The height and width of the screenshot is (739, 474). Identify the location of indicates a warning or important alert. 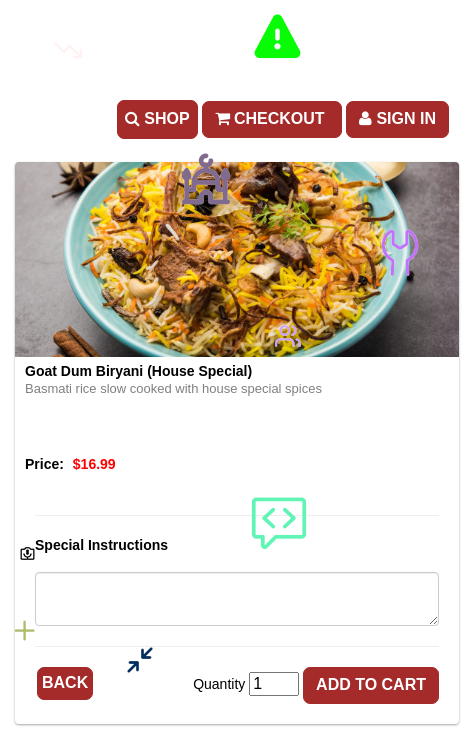
(277, 37).